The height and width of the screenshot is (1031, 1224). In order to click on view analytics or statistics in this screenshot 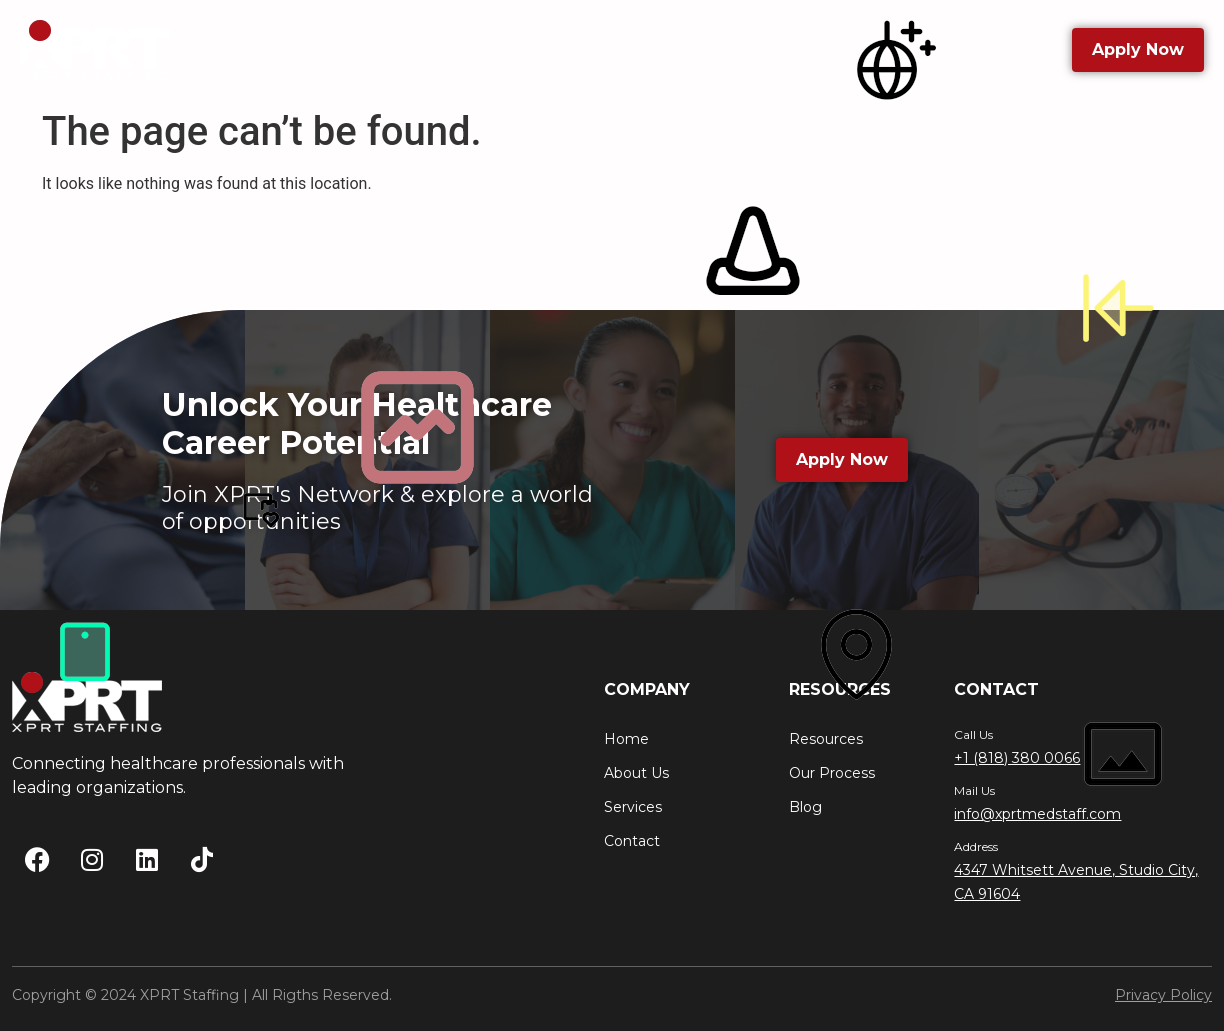, I will do `click(417, 427)`.